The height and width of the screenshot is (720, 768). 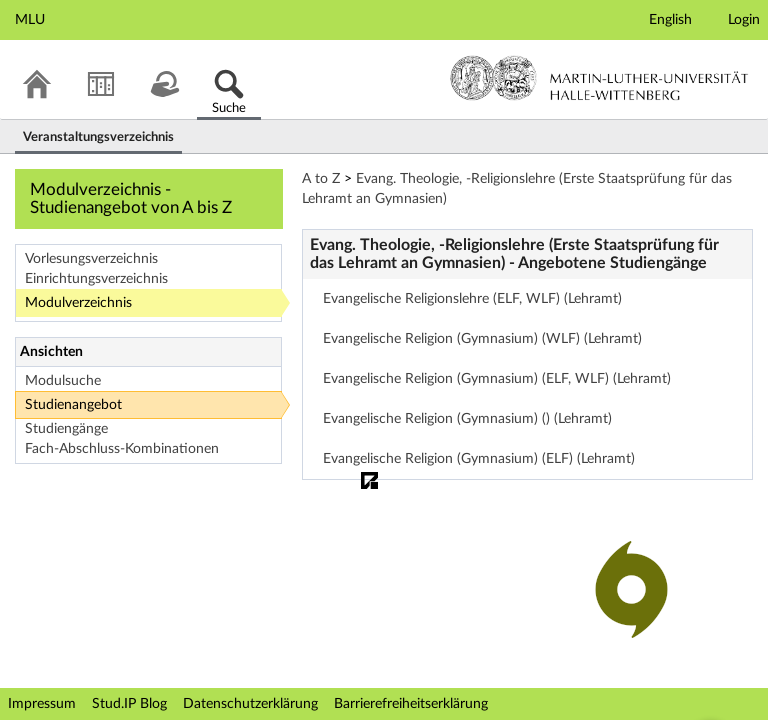 I want to click on SPDX (Software Package Data Exchange) logo, so click(x=369, y=480).